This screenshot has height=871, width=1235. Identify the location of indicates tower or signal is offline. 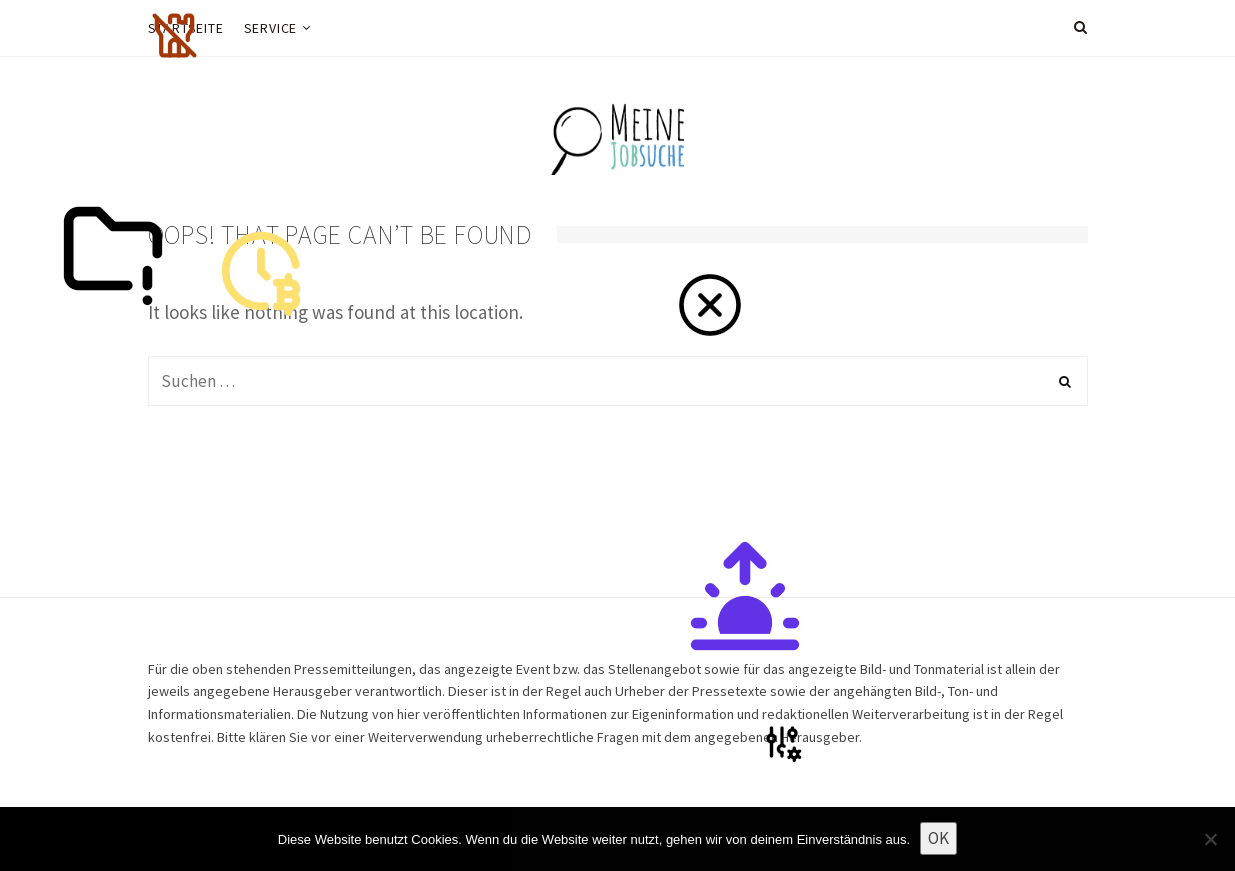
(174, 35).